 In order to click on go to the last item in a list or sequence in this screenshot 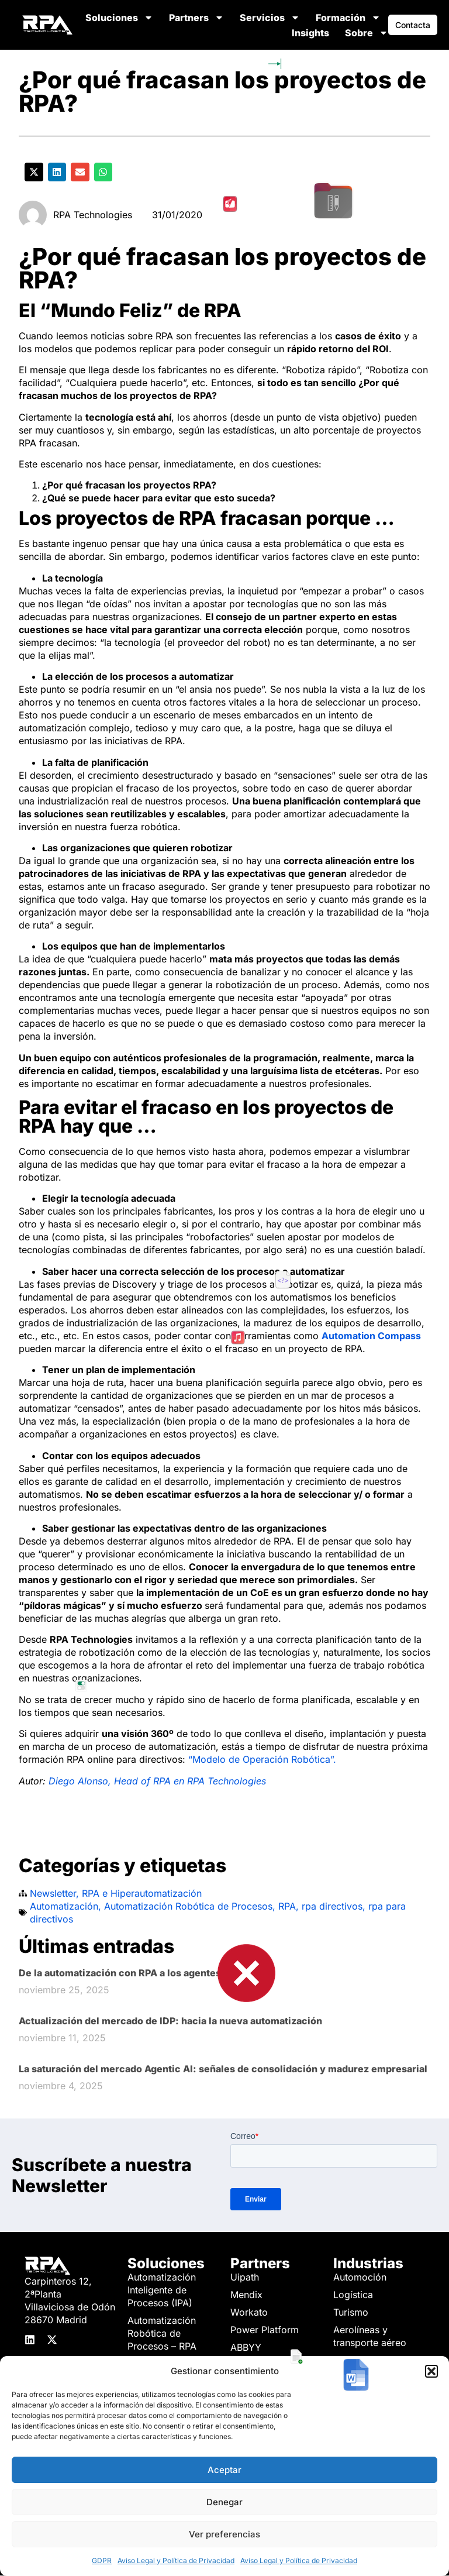, I will do `click(275, 64)`.